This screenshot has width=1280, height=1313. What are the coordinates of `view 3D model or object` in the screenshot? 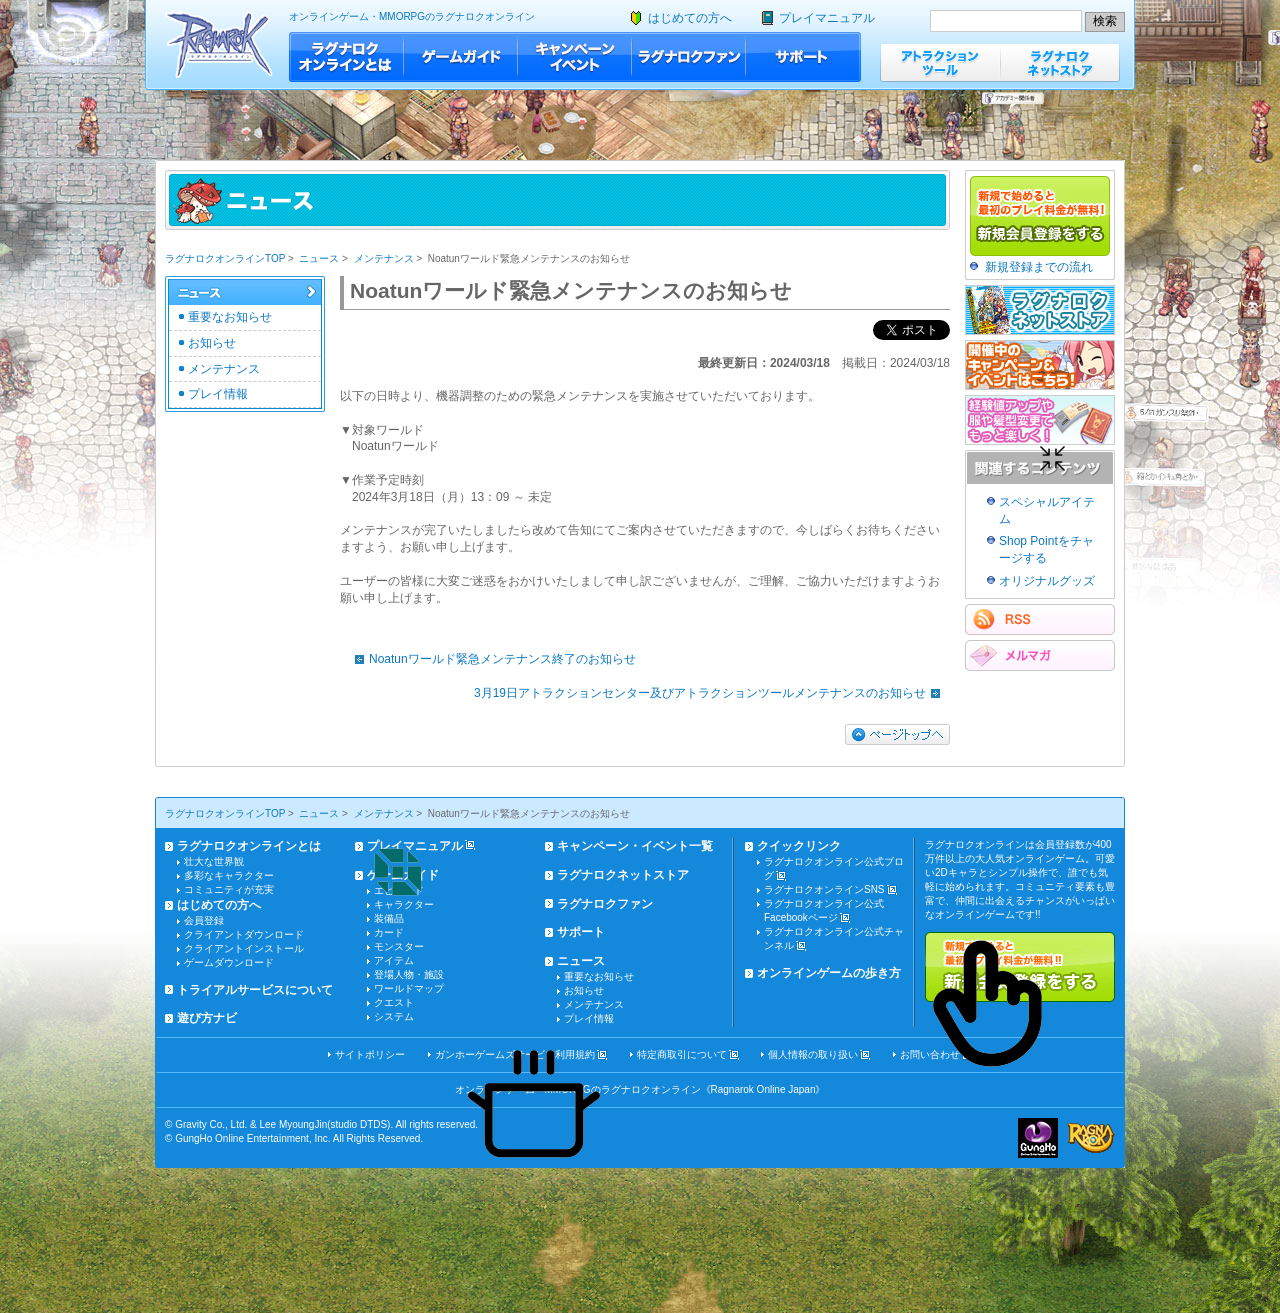 It's located at (398, 872).